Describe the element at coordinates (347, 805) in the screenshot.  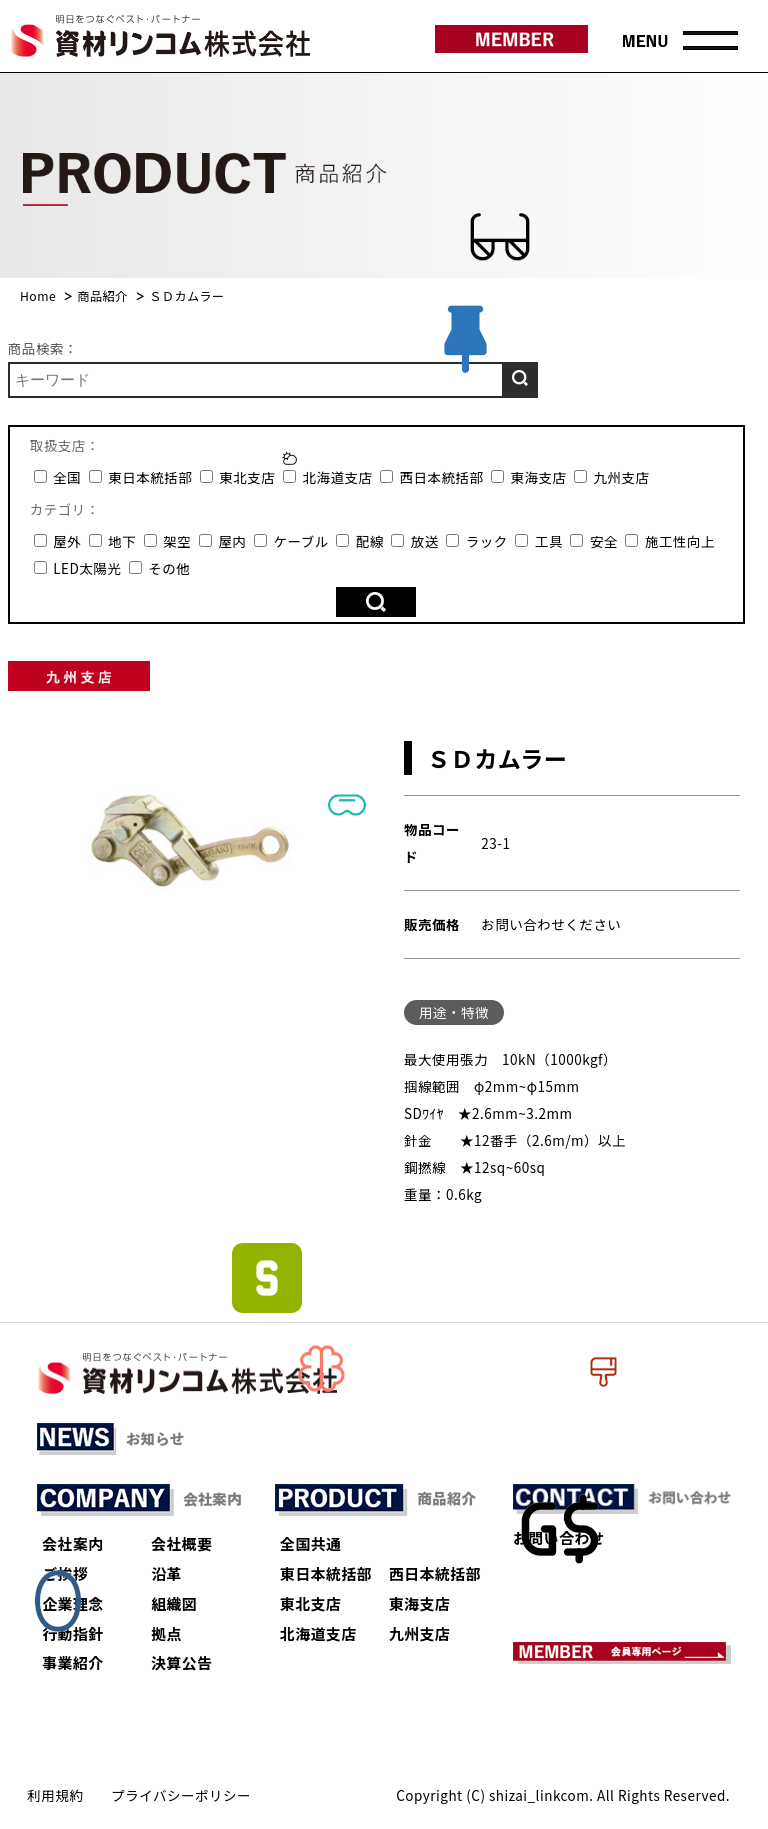
I see `access virtual reality or VR settings` at that location.